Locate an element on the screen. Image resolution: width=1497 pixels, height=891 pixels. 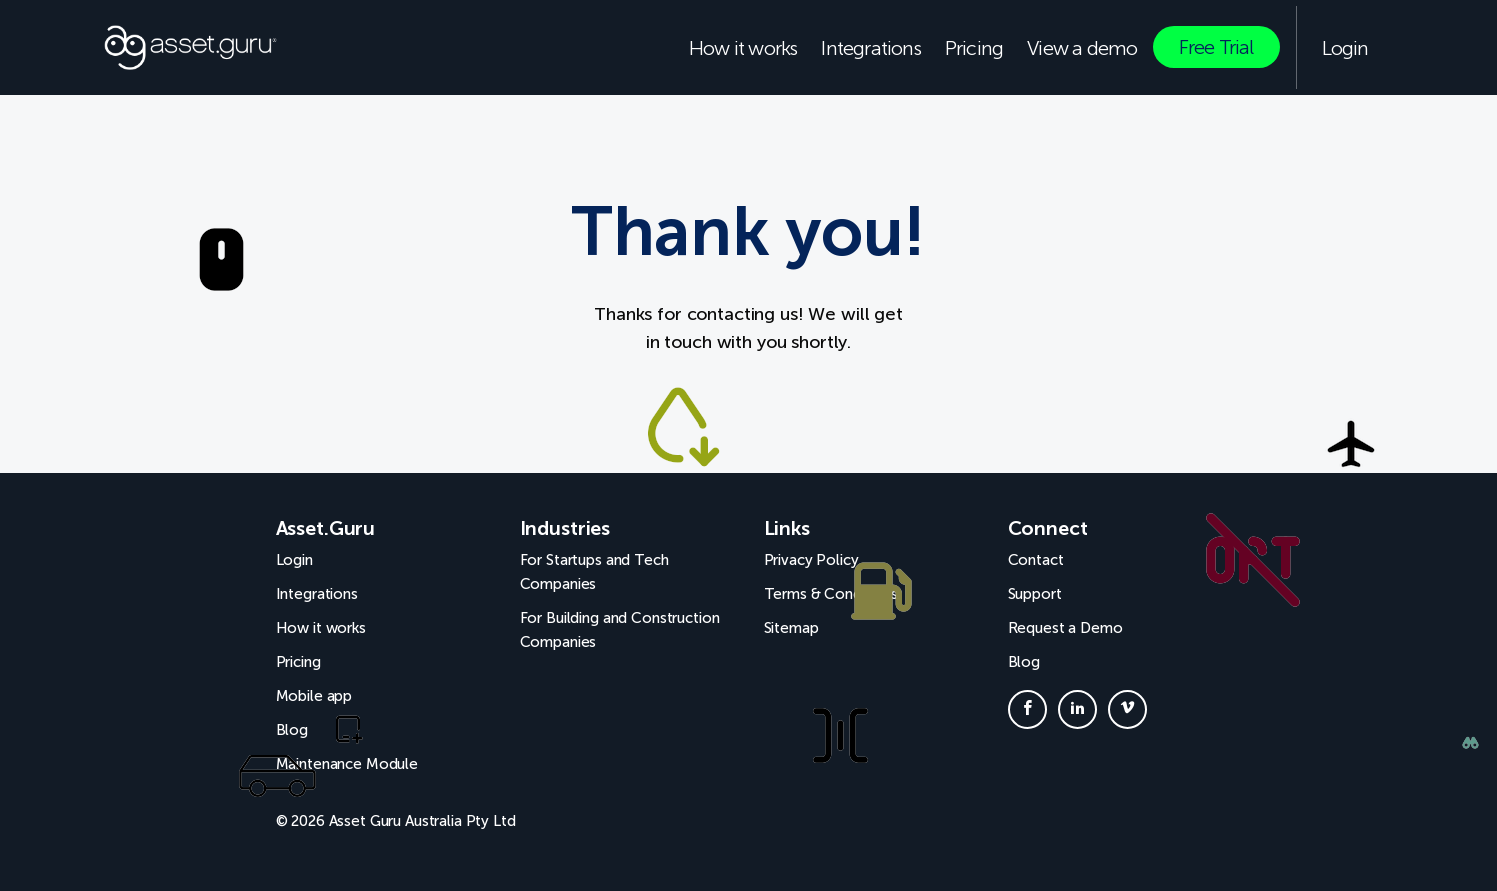
search or explore content is located at coordinates (1470, 741).